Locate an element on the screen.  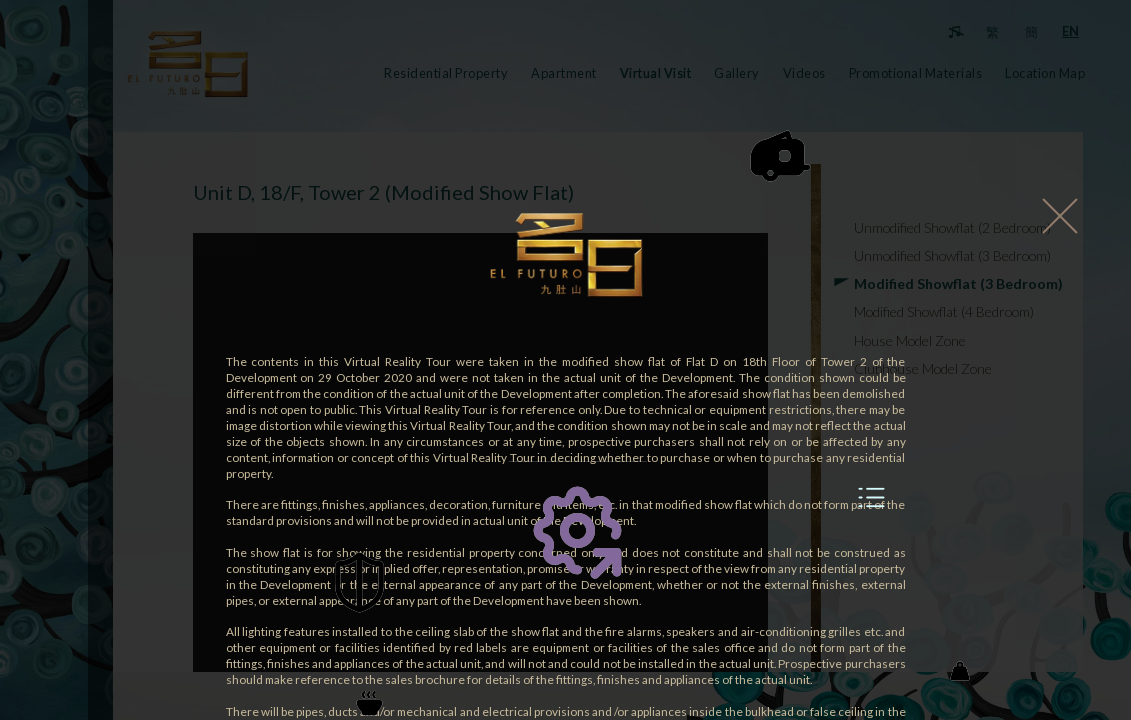
adjust weight or mass settings is located at coordinates (960, 671).